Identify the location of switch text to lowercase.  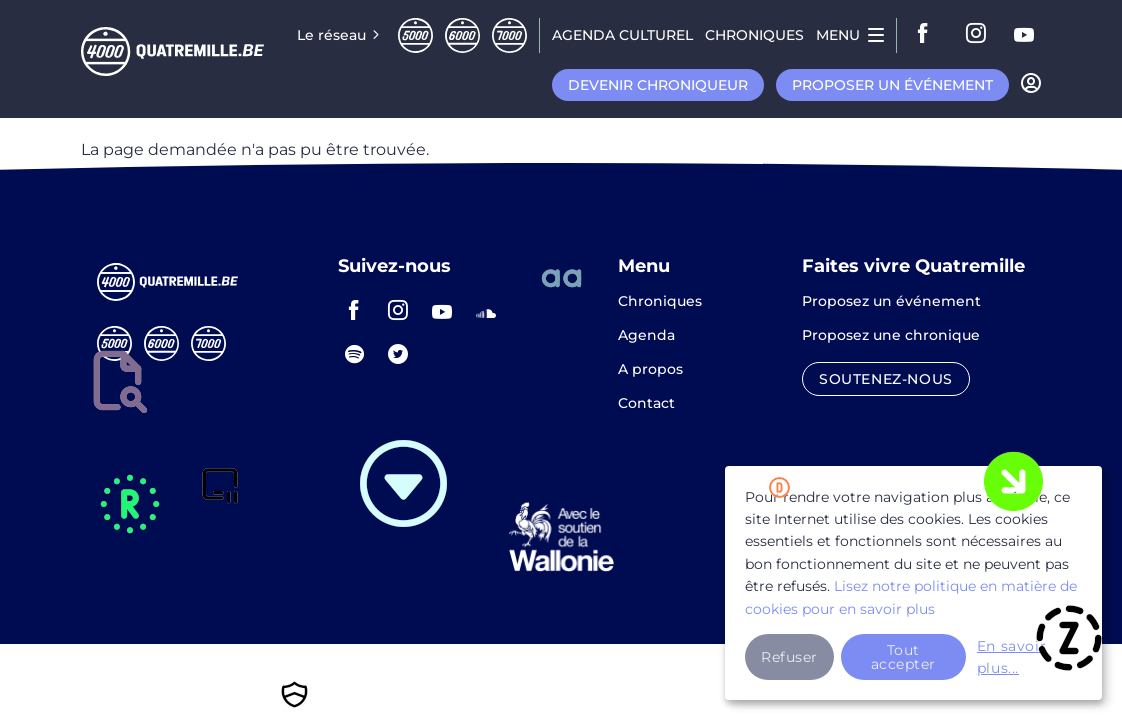
(561, 271).